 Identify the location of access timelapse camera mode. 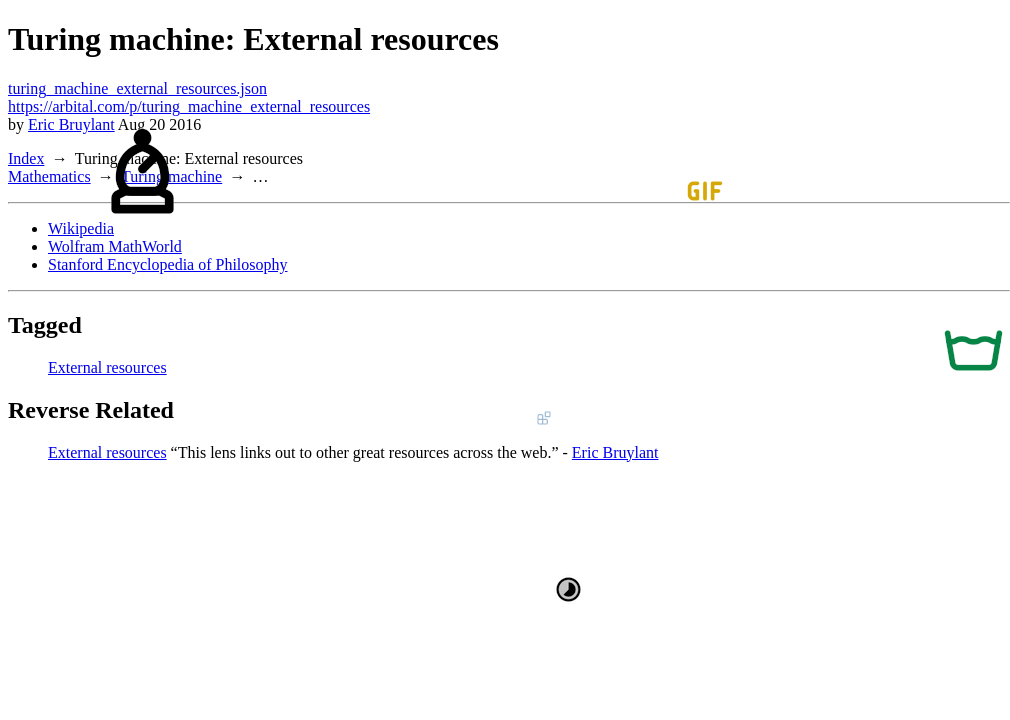
(568, 589).